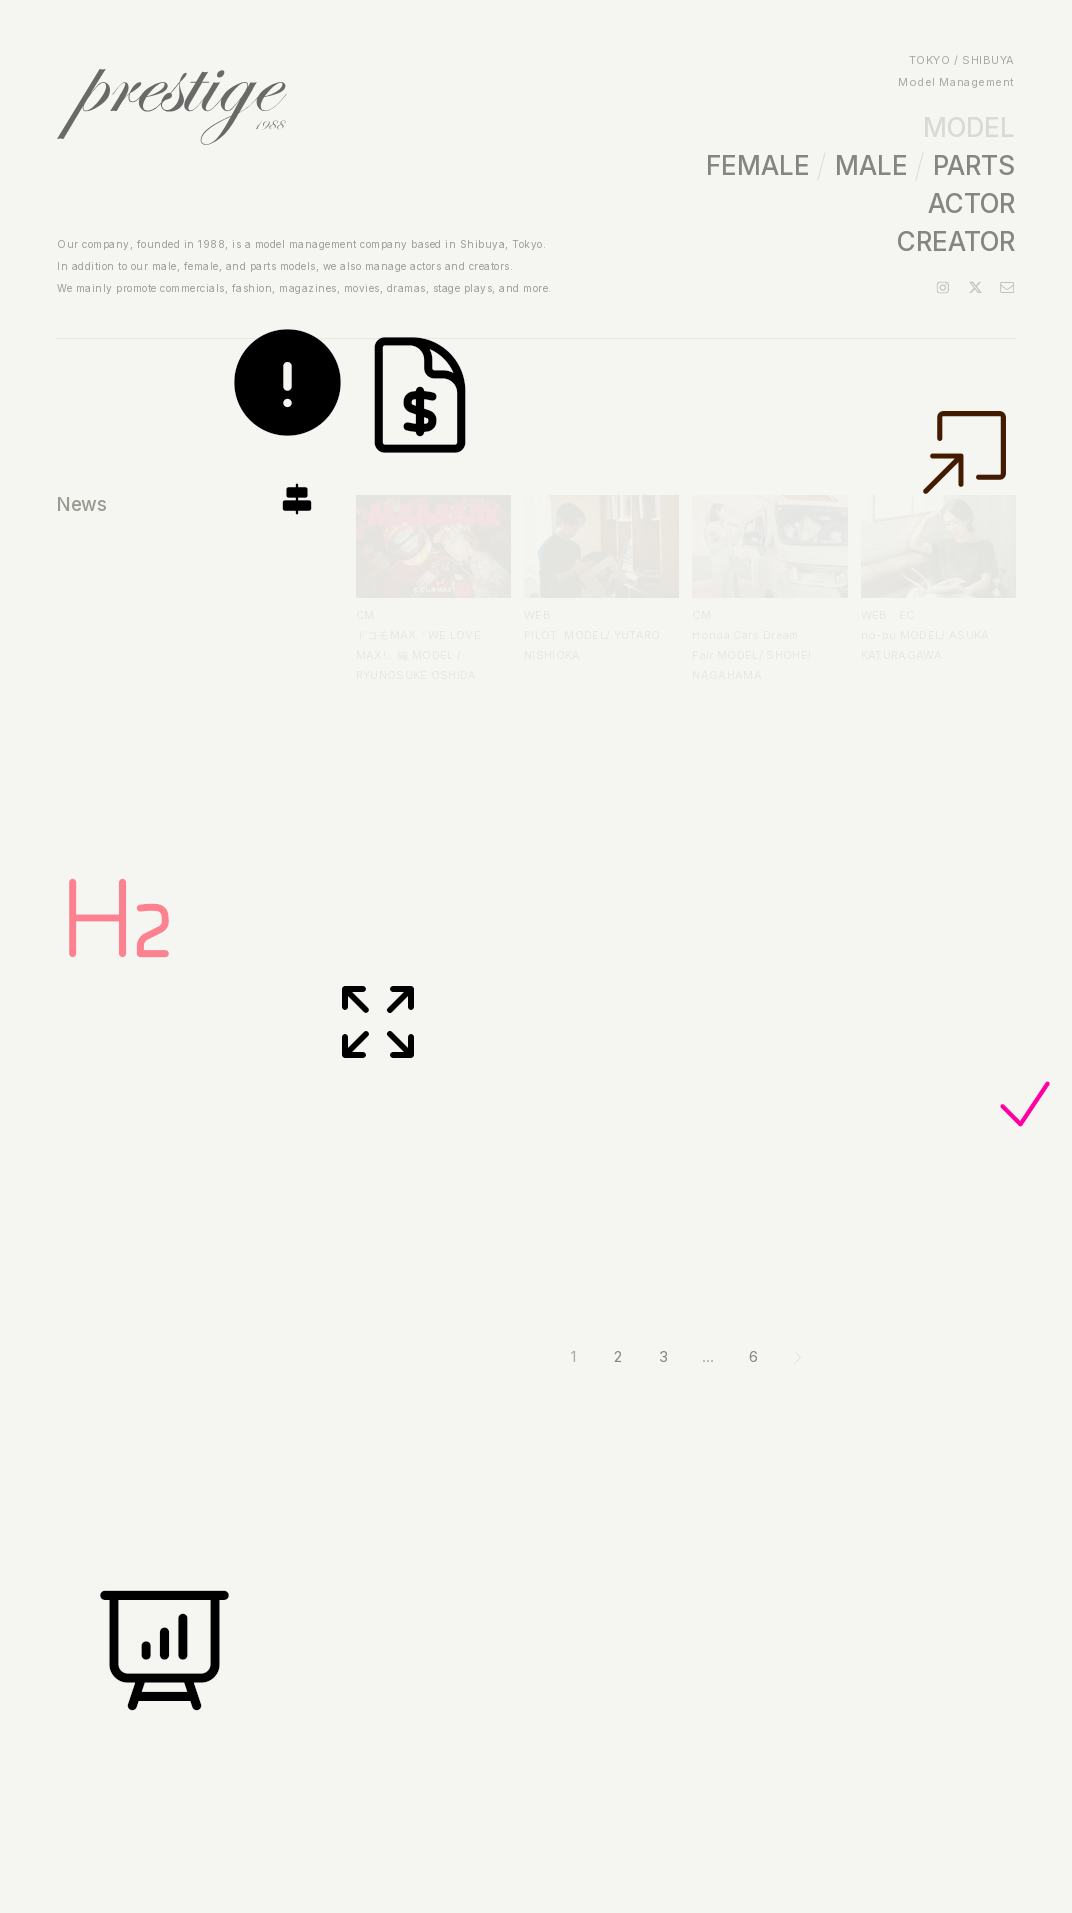  I want to click on indicates a warning or alert requiring attention, so click(287, 382).